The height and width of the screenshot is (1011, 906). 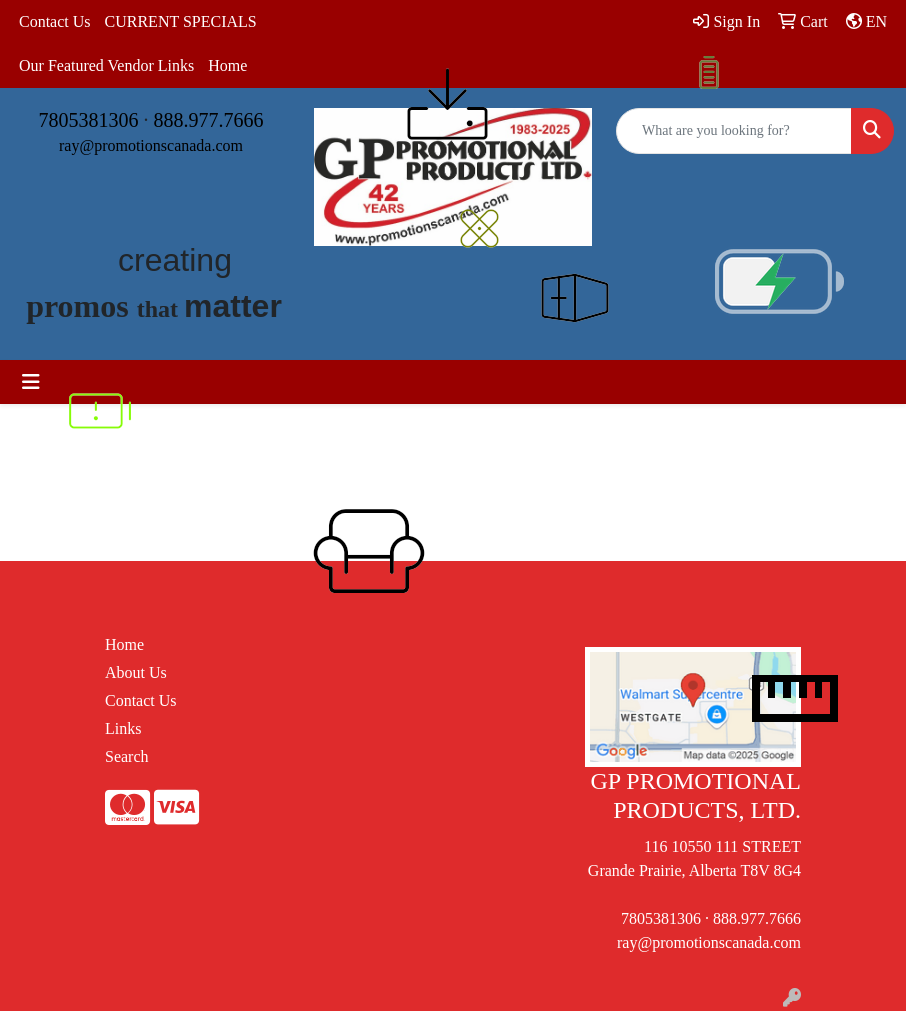 What do you see at coordinates (575, 298) in the screenshot?
I see `view shipping or freight details` at bounding box center [575, 298].